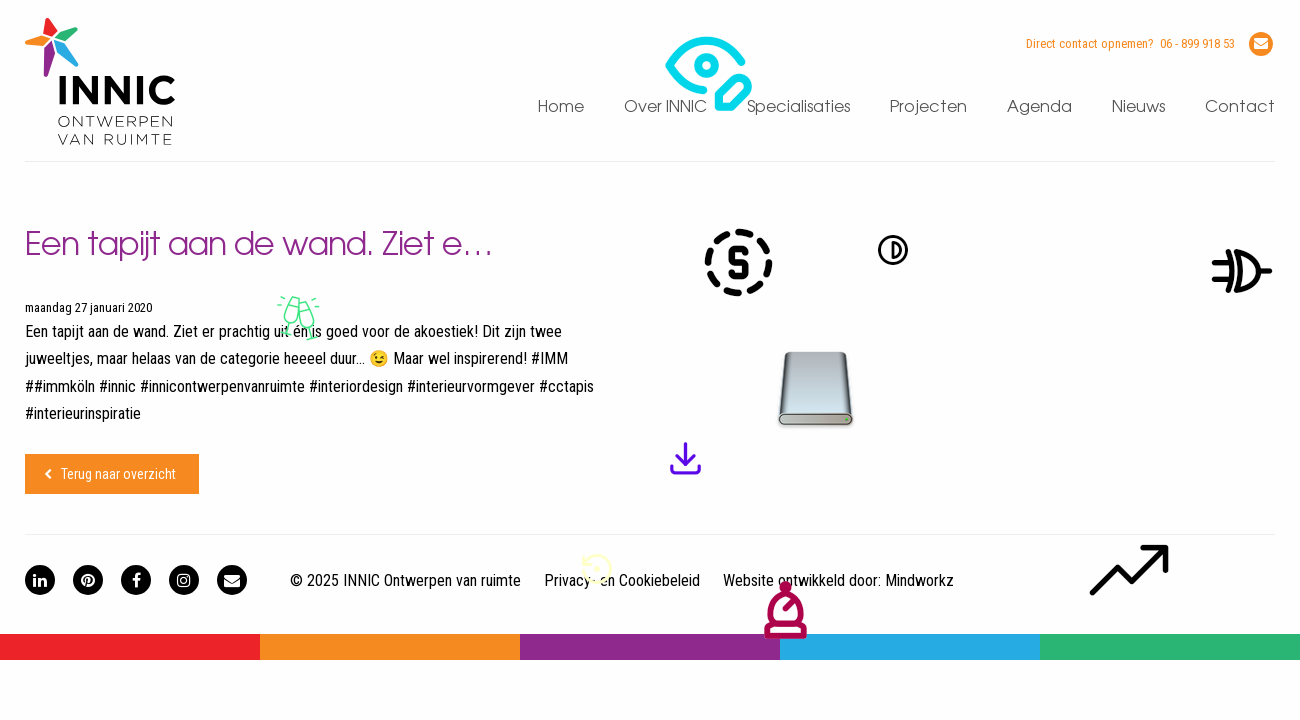 The image size is (1300, 720). Describe the element at coordinates (597, 569) in the screenshot. I see `restore to a previous state` at that location.